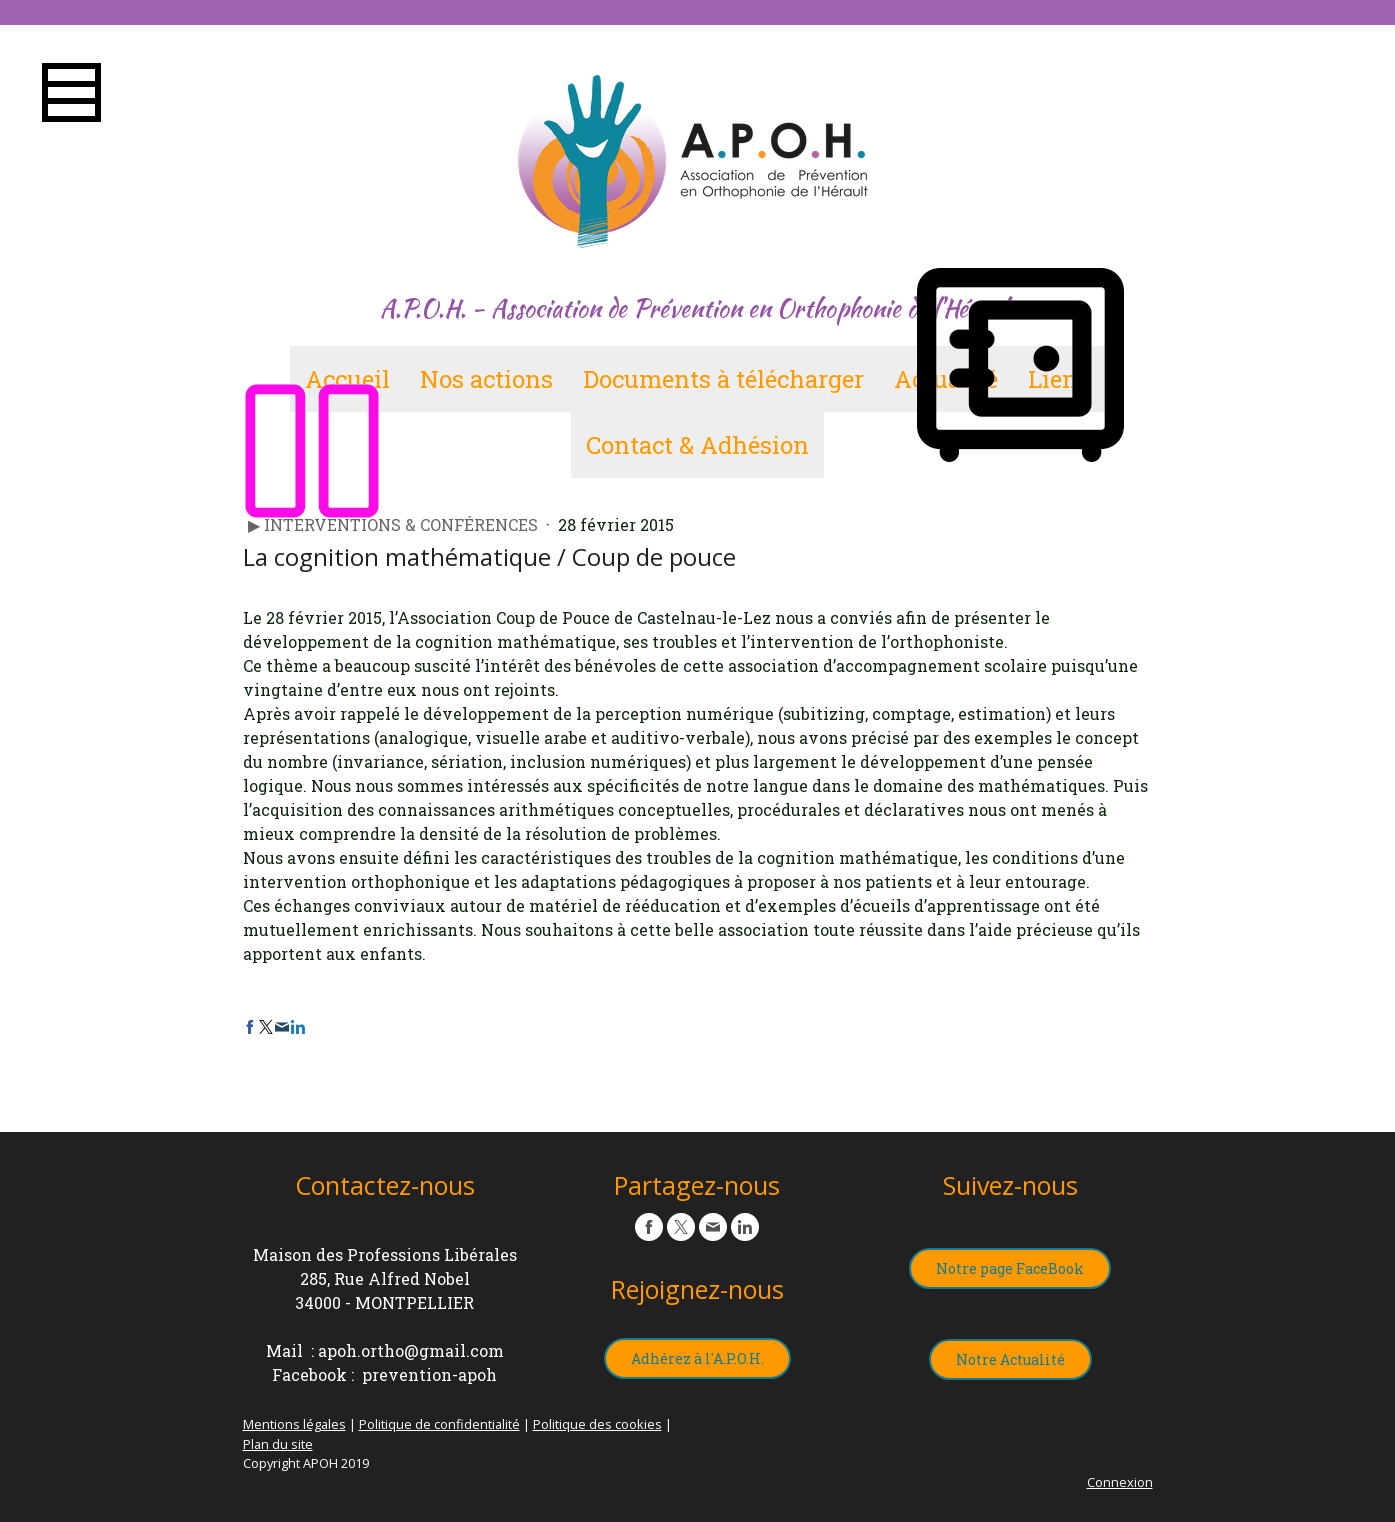 The image size is (1395, 1522). What do you see at coordinates (71, 92) in the screenshot?
I see `view data in table row format` at bounding box center [71, 92].